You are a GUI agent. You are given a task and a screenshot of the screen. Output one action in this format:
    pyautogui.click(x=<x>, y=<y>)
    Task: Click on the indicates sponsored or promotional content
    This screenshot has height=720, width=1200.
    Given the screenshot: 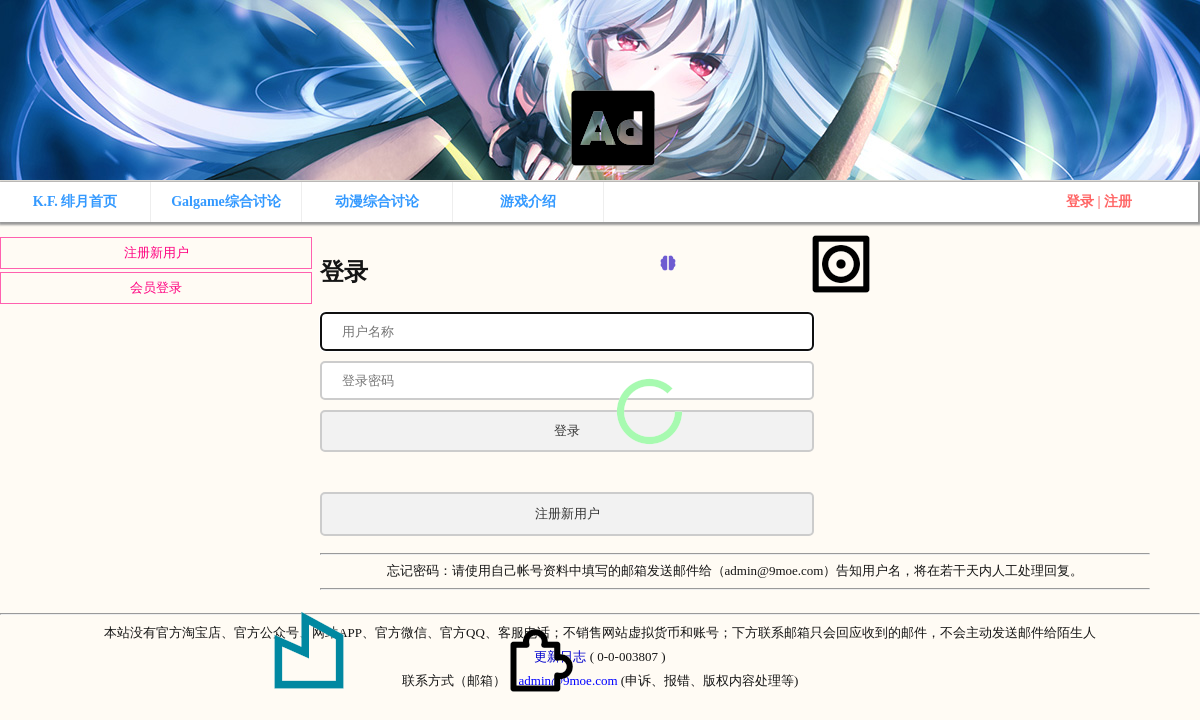 What is the action you would take?
    pyautogui.click(x=613, y=128)
    